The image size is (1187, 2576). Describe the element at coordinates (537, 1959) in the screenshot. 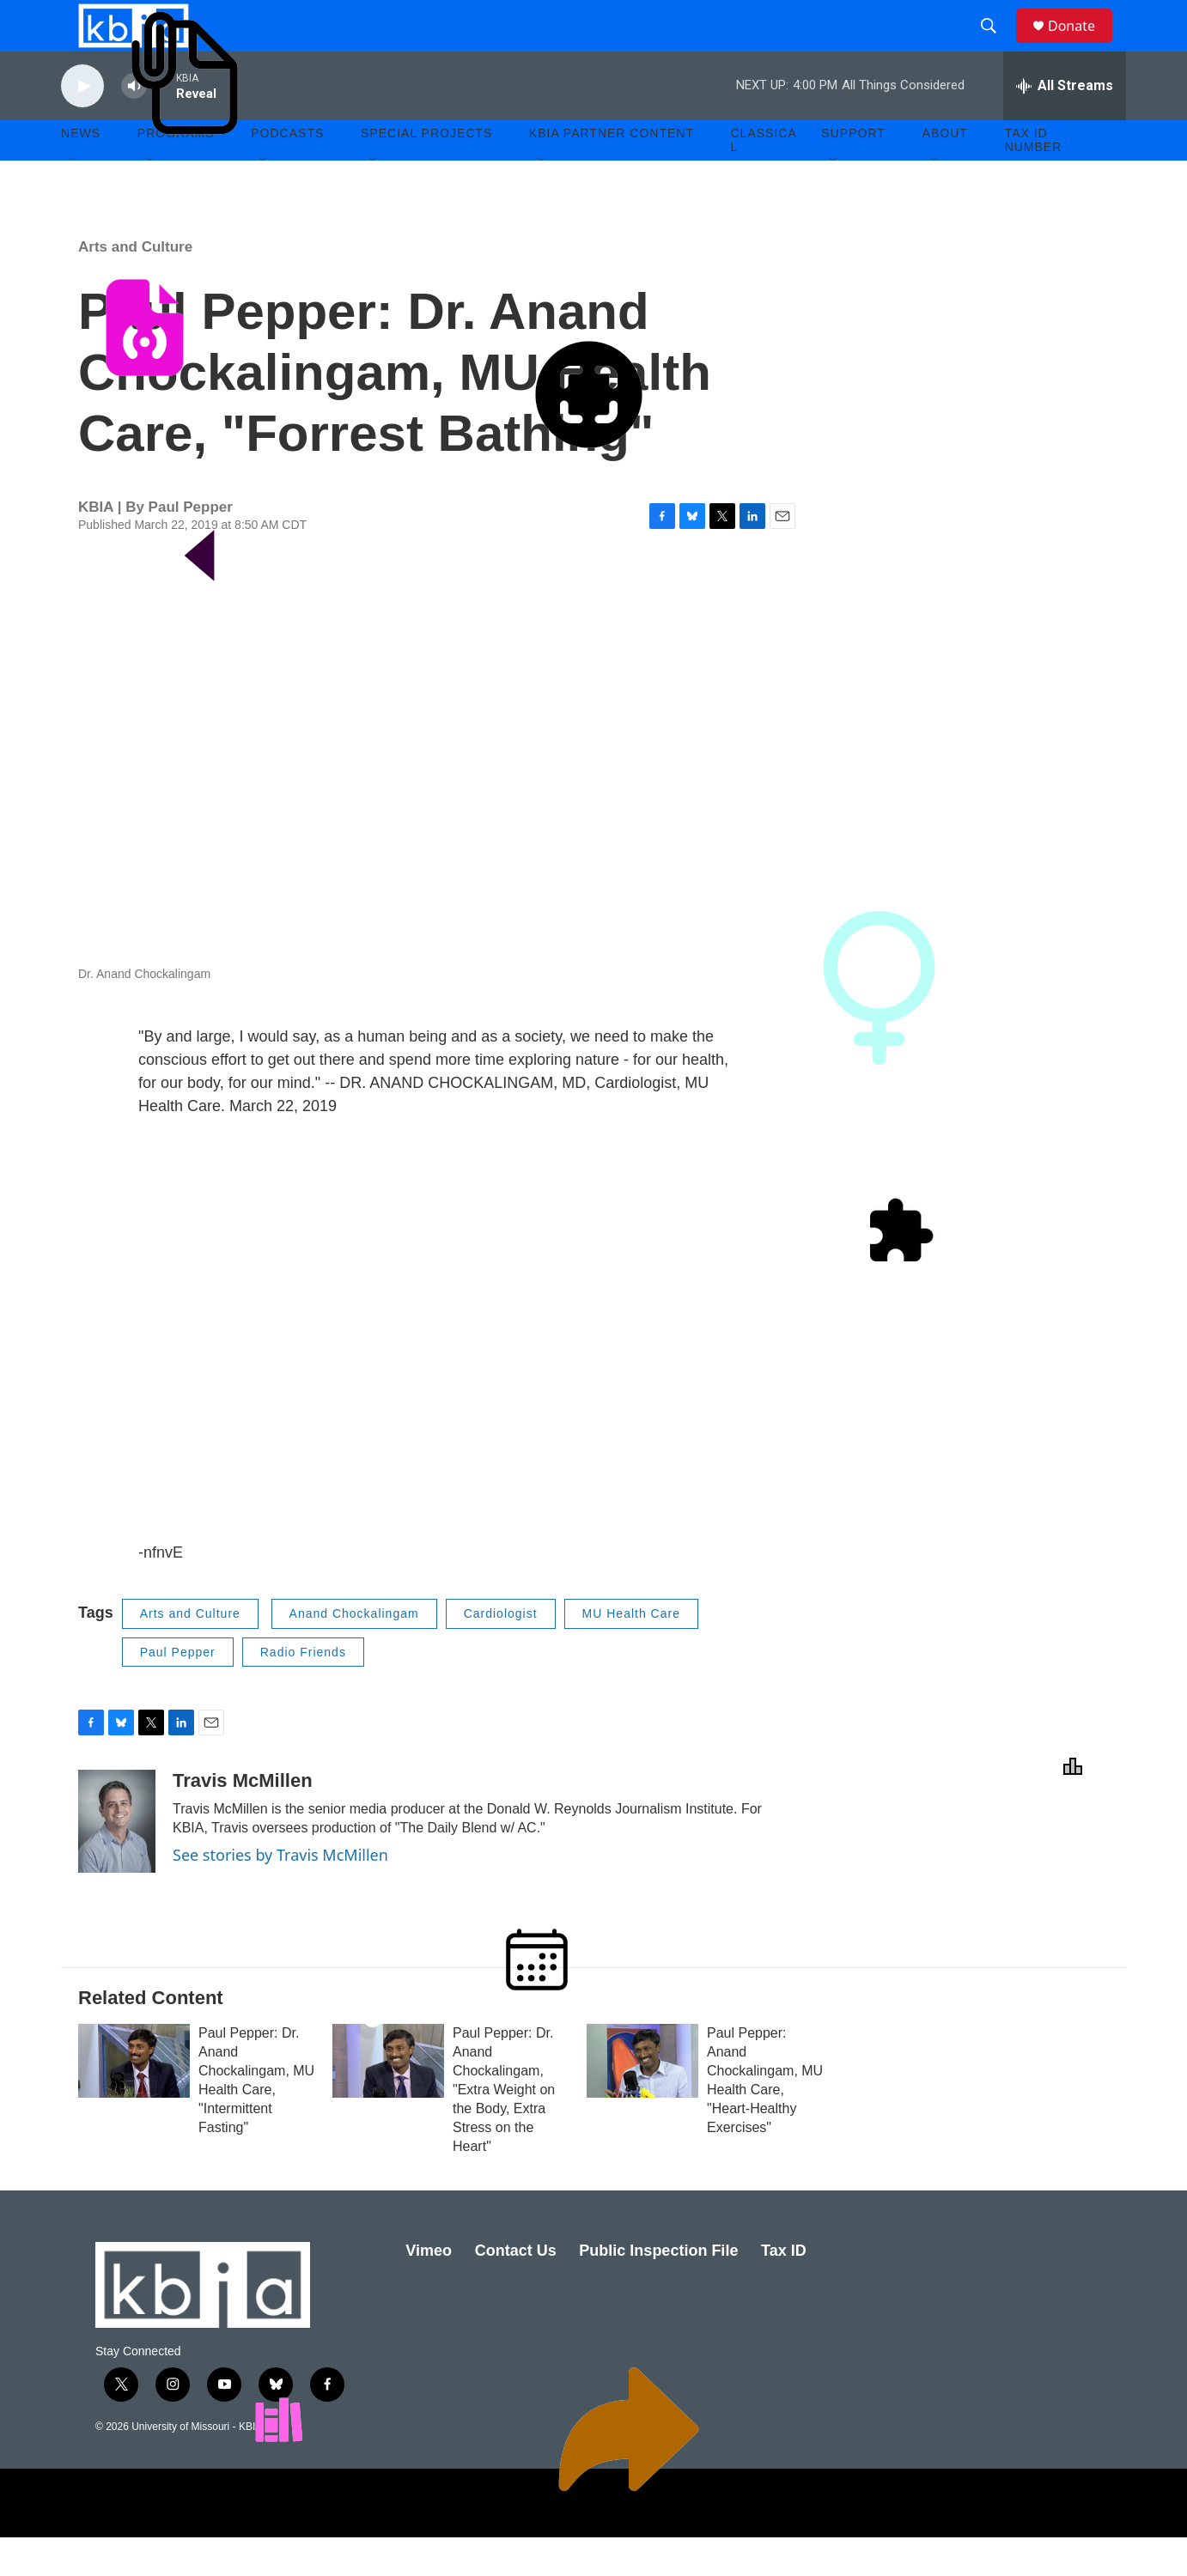

I see `view or open the calendar` at that location.